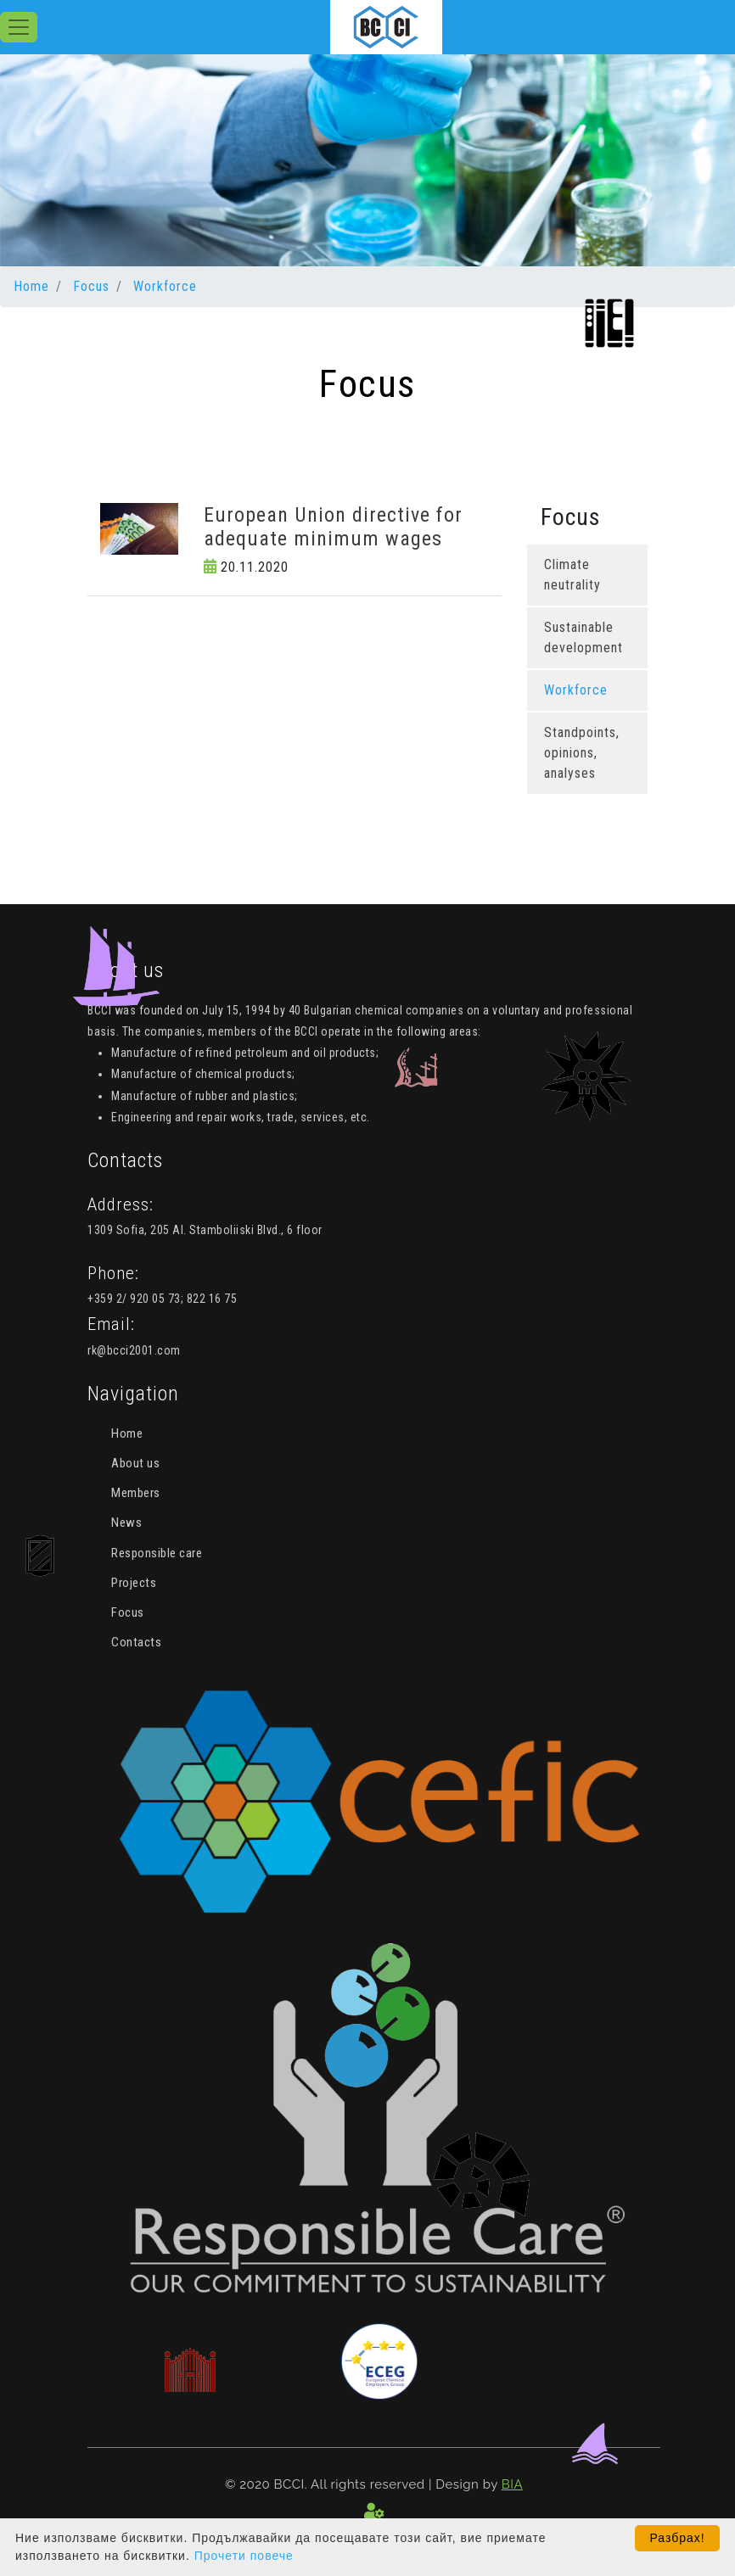  I want to click on decorative shell or fossil collectible item, so click(482, 2174).